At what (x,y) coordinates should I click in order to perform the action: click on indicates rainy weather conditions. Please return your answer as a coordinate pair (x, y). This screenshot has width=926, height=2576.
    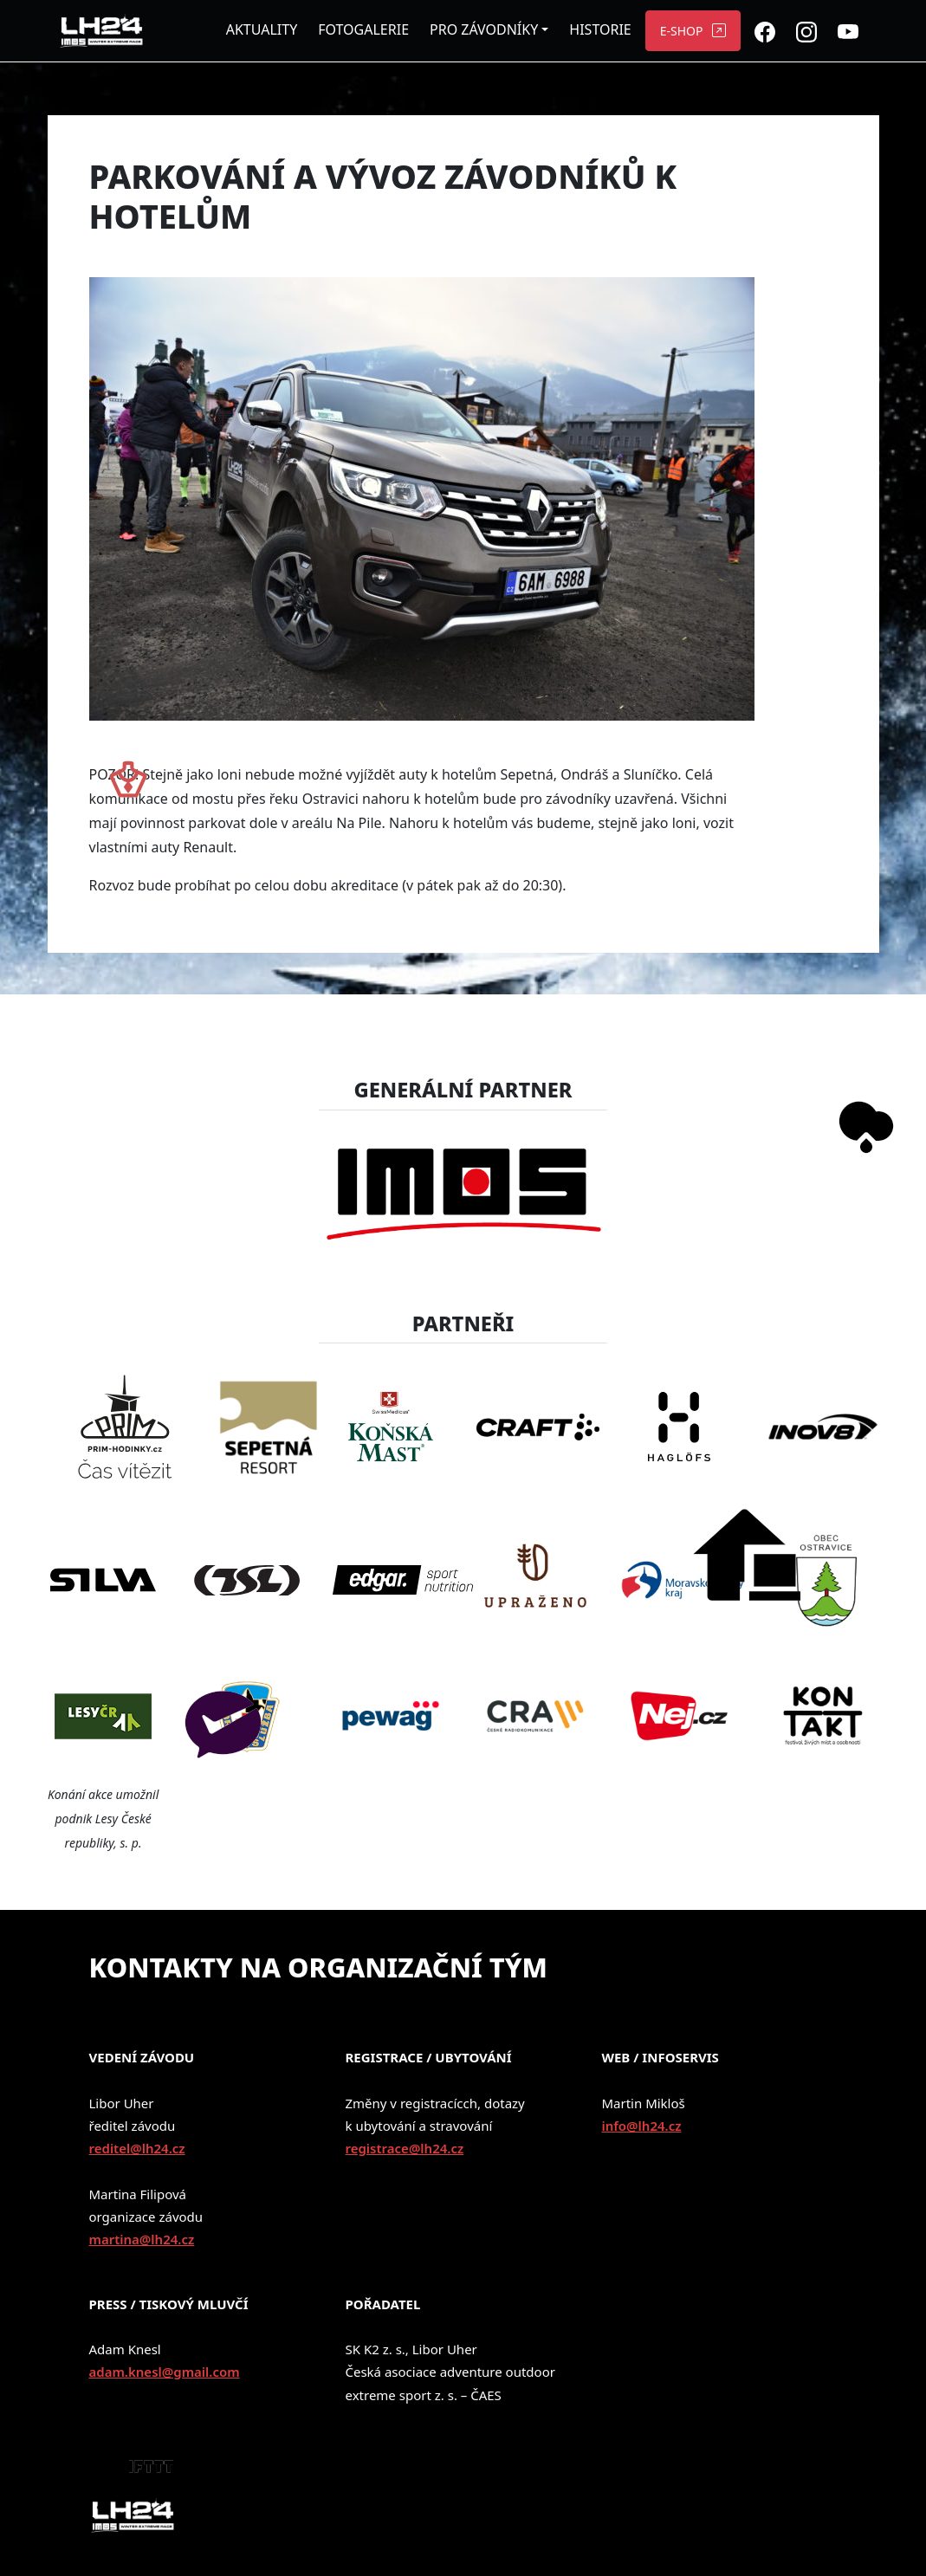
    Looking at the image, I should click on (866, 1126).